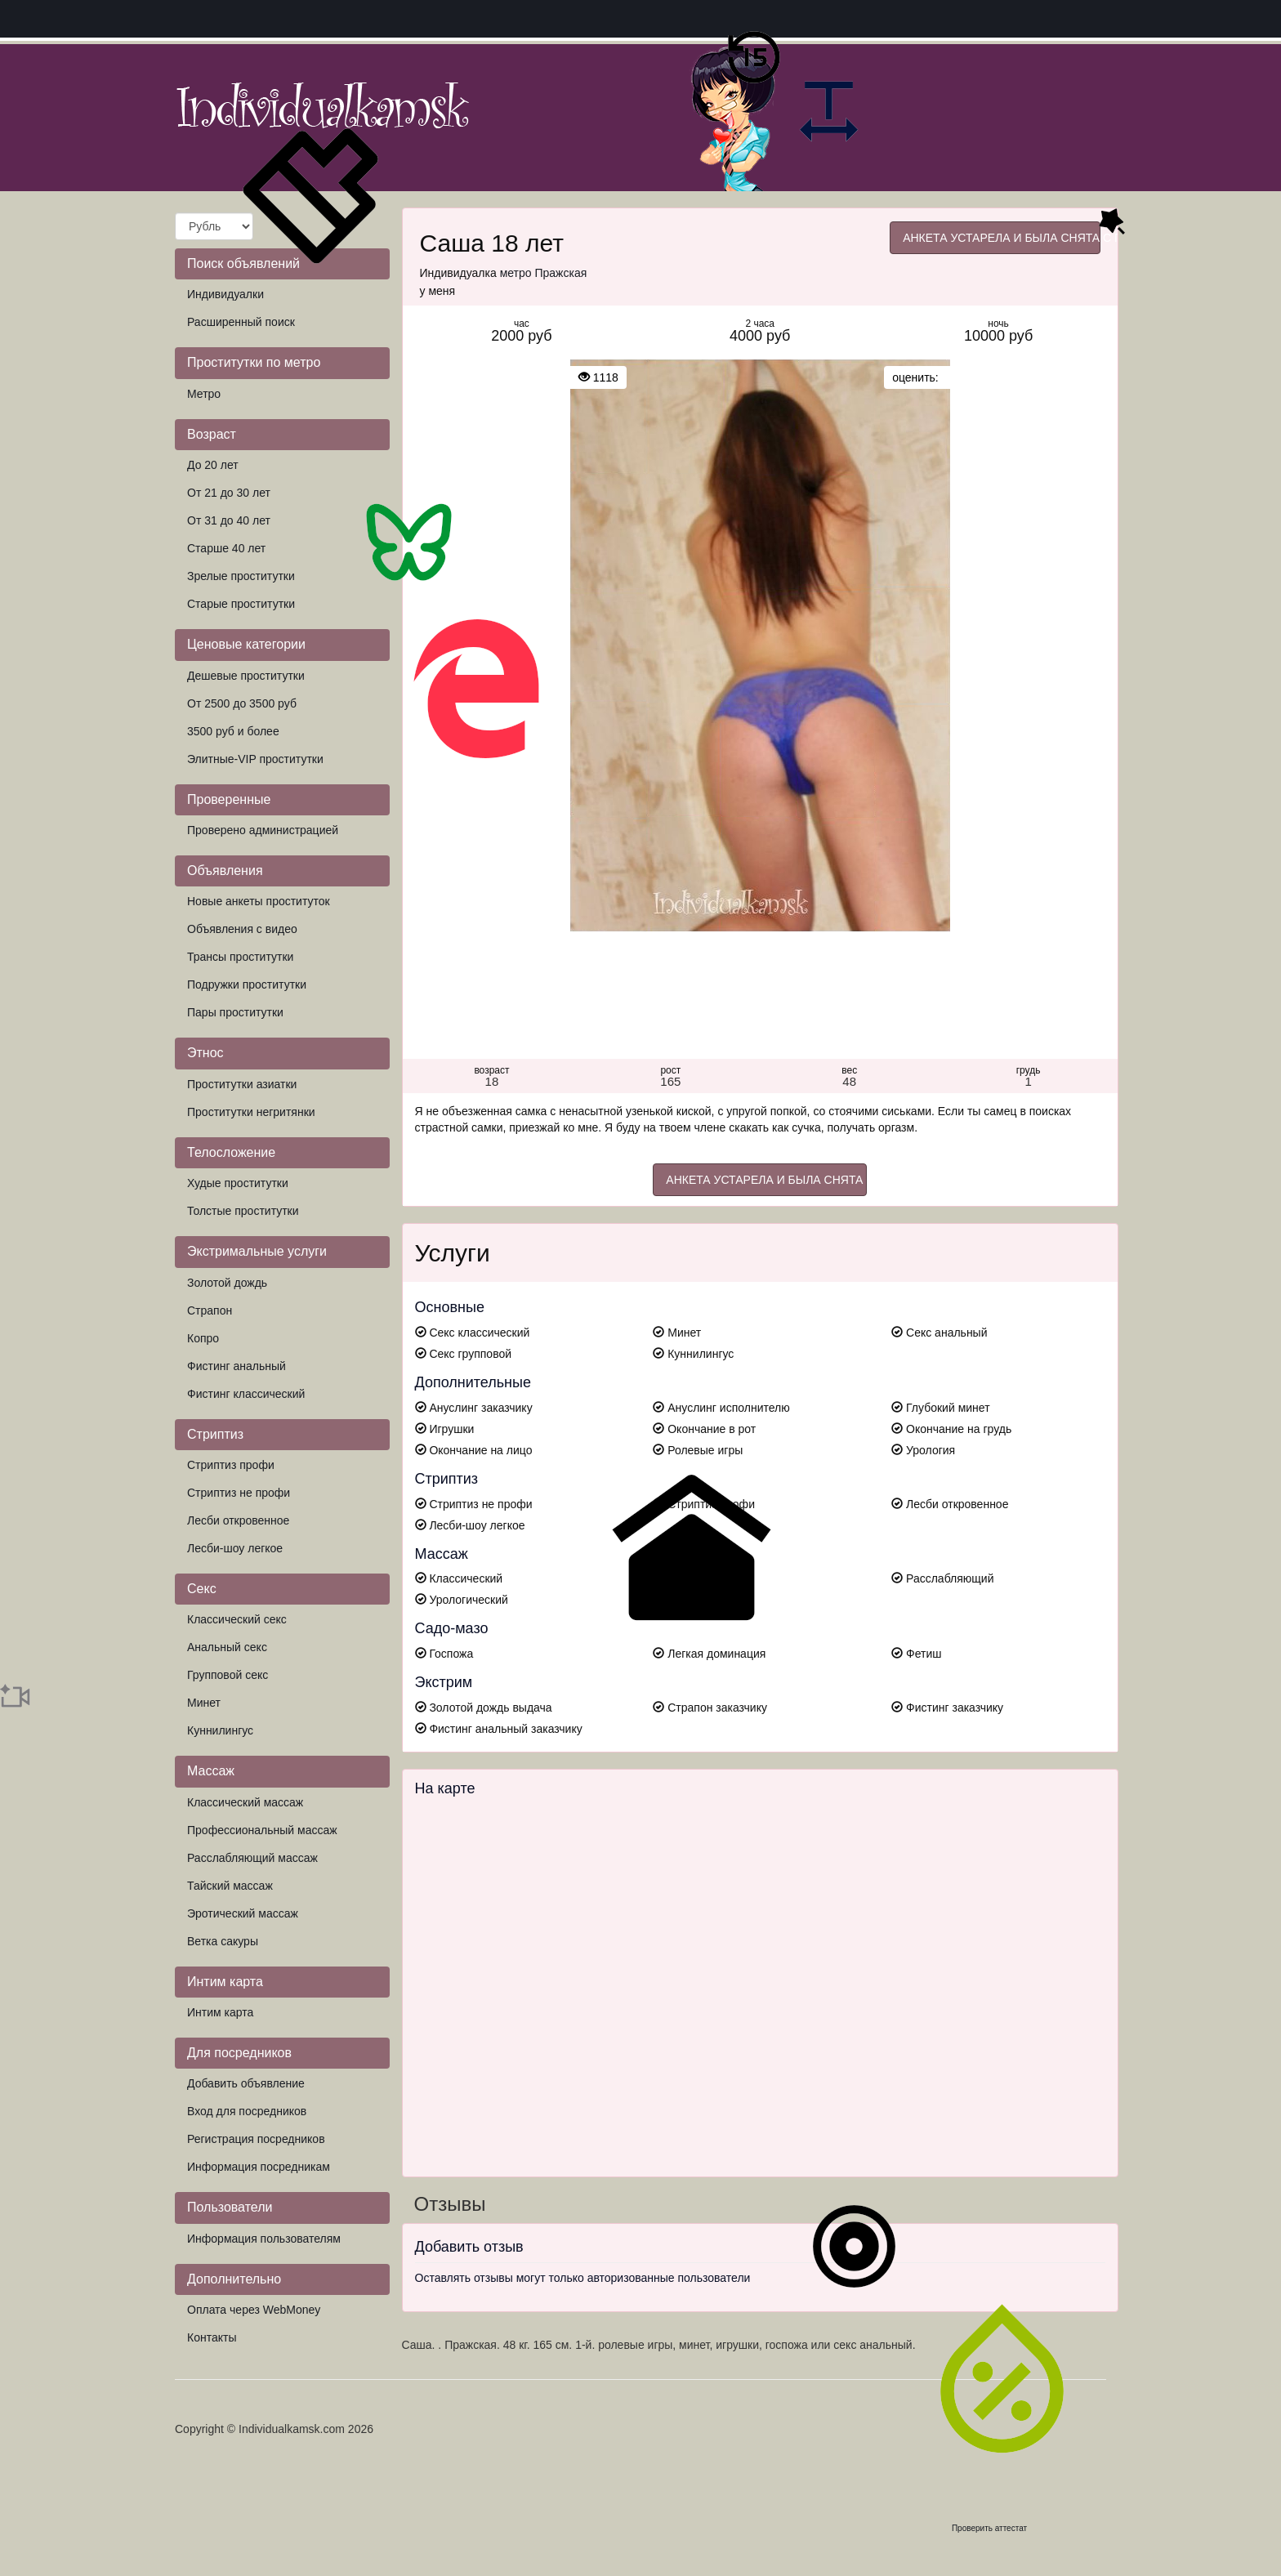 This screenshot has width=1281, height=2576. I want to click on navigate to home screen, so click(691, 1549).